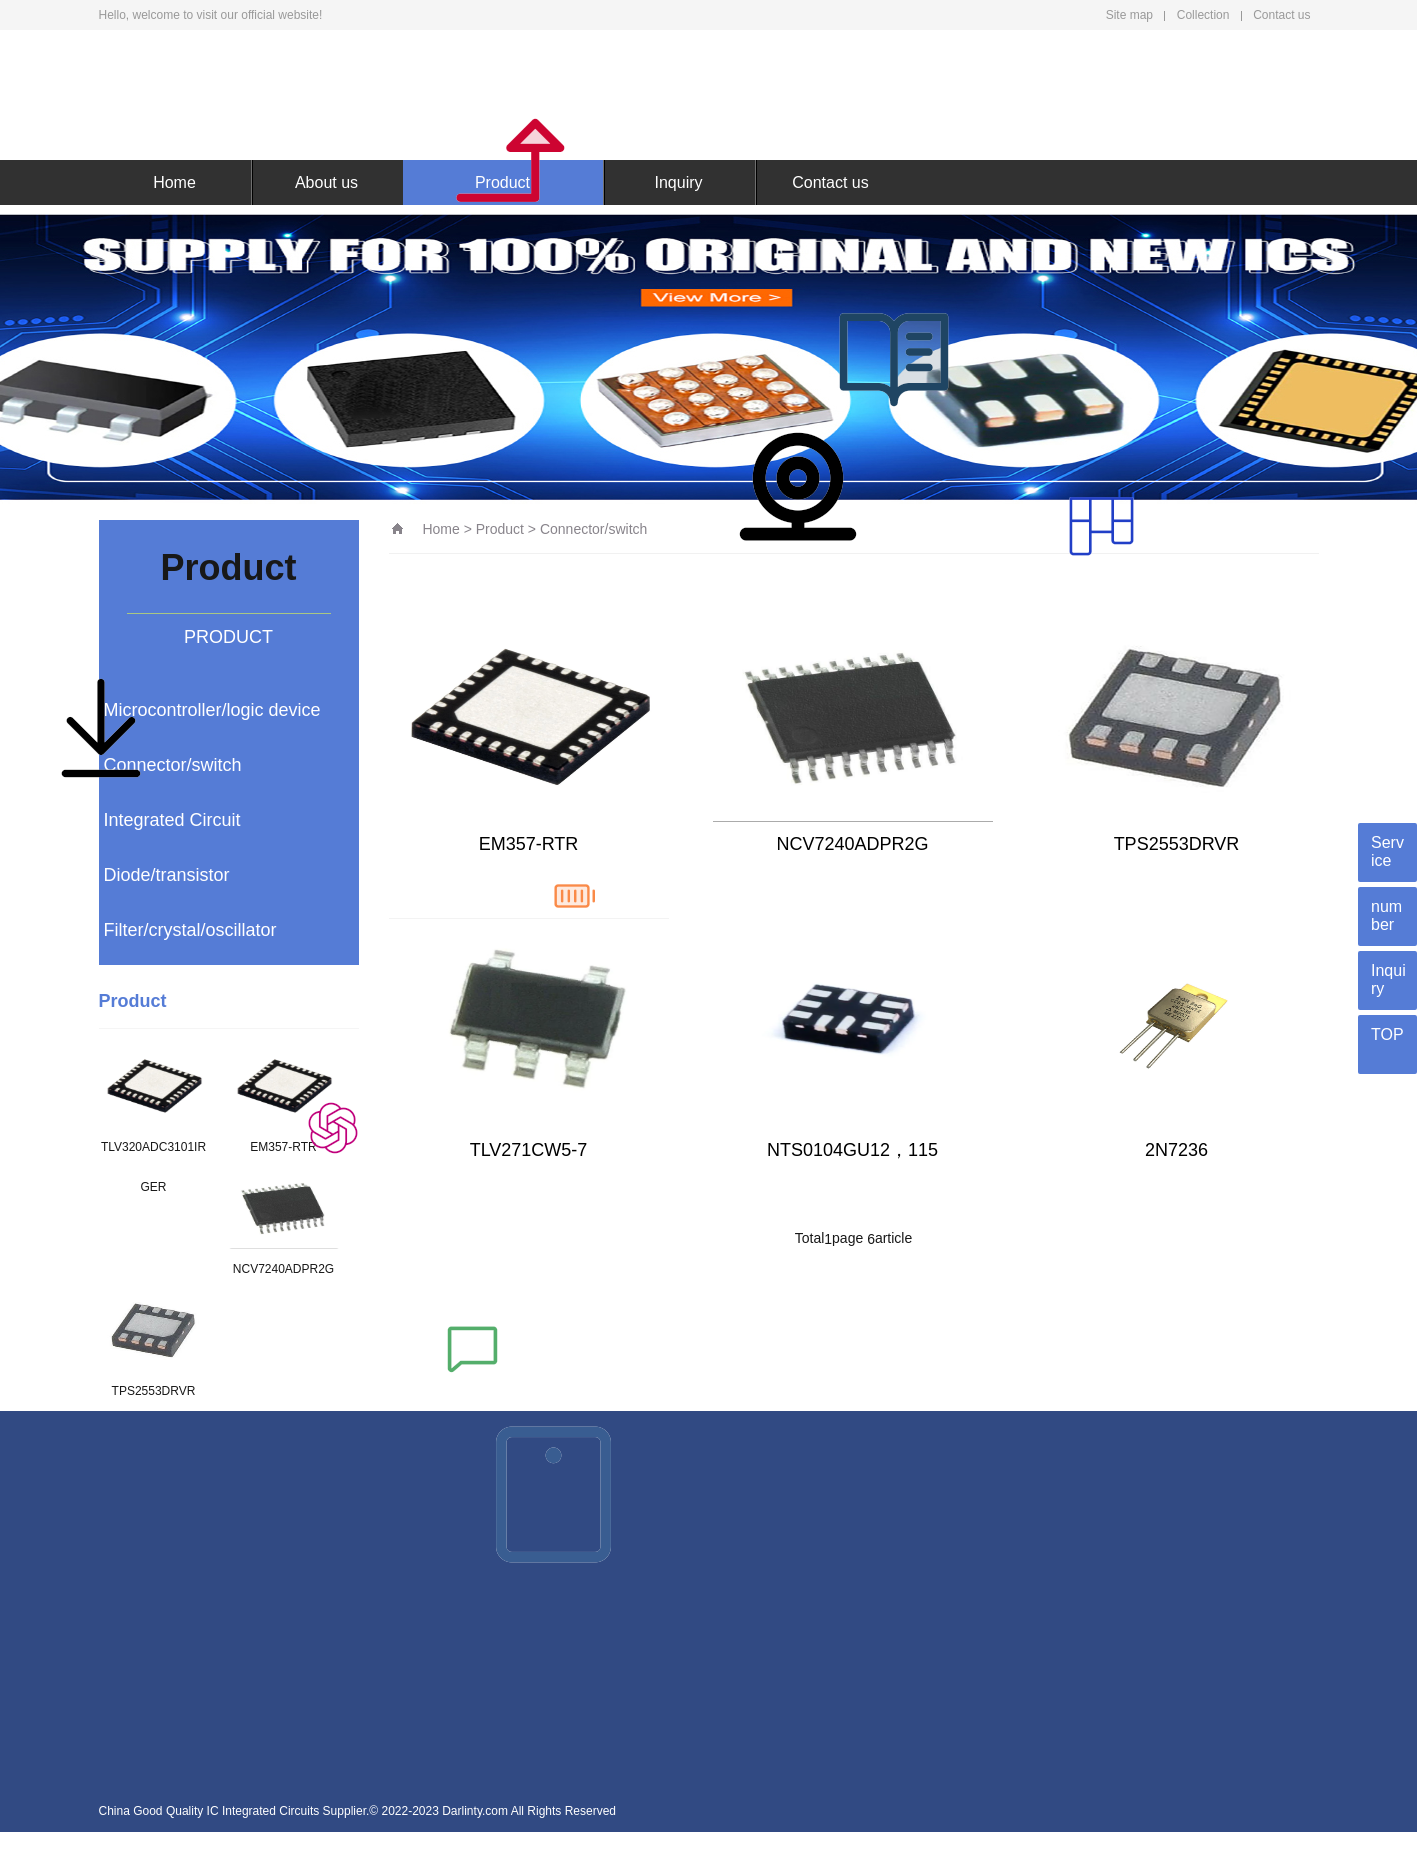  I want to click on redirect or forward content upward, so click(514, 164).